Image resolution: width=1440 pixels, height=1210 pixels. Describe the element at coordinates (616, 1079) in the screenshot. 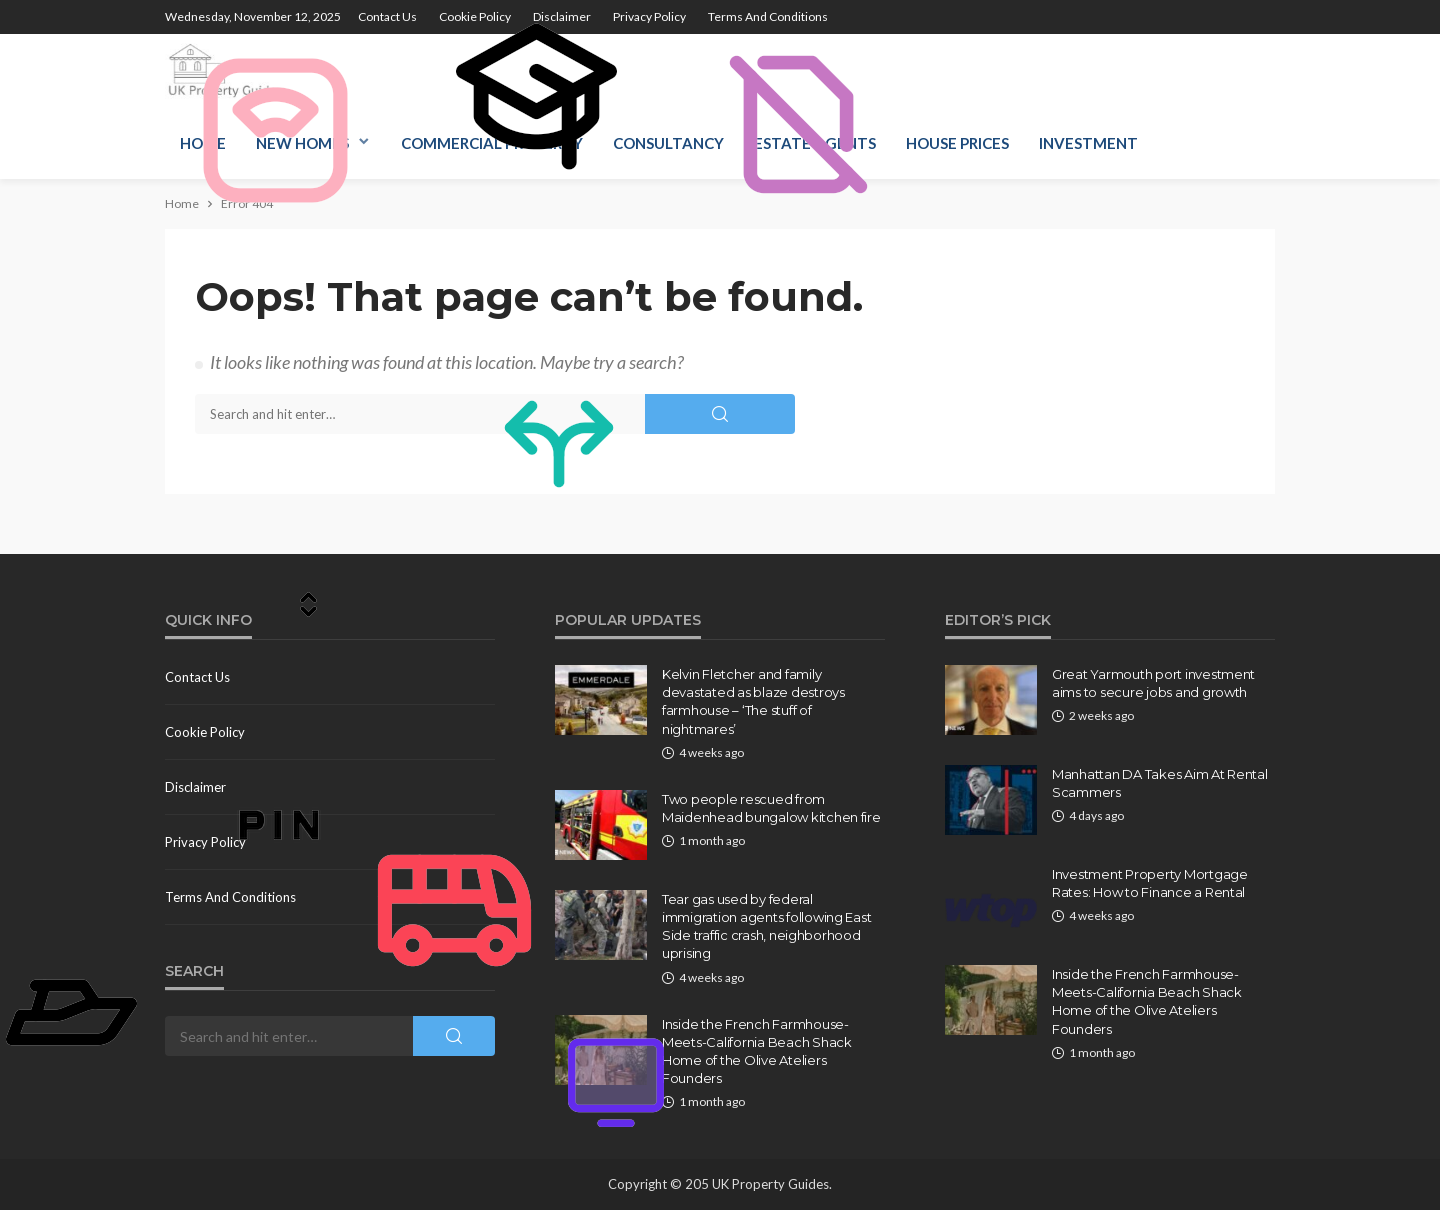

I see `view on desktop display` at that location.